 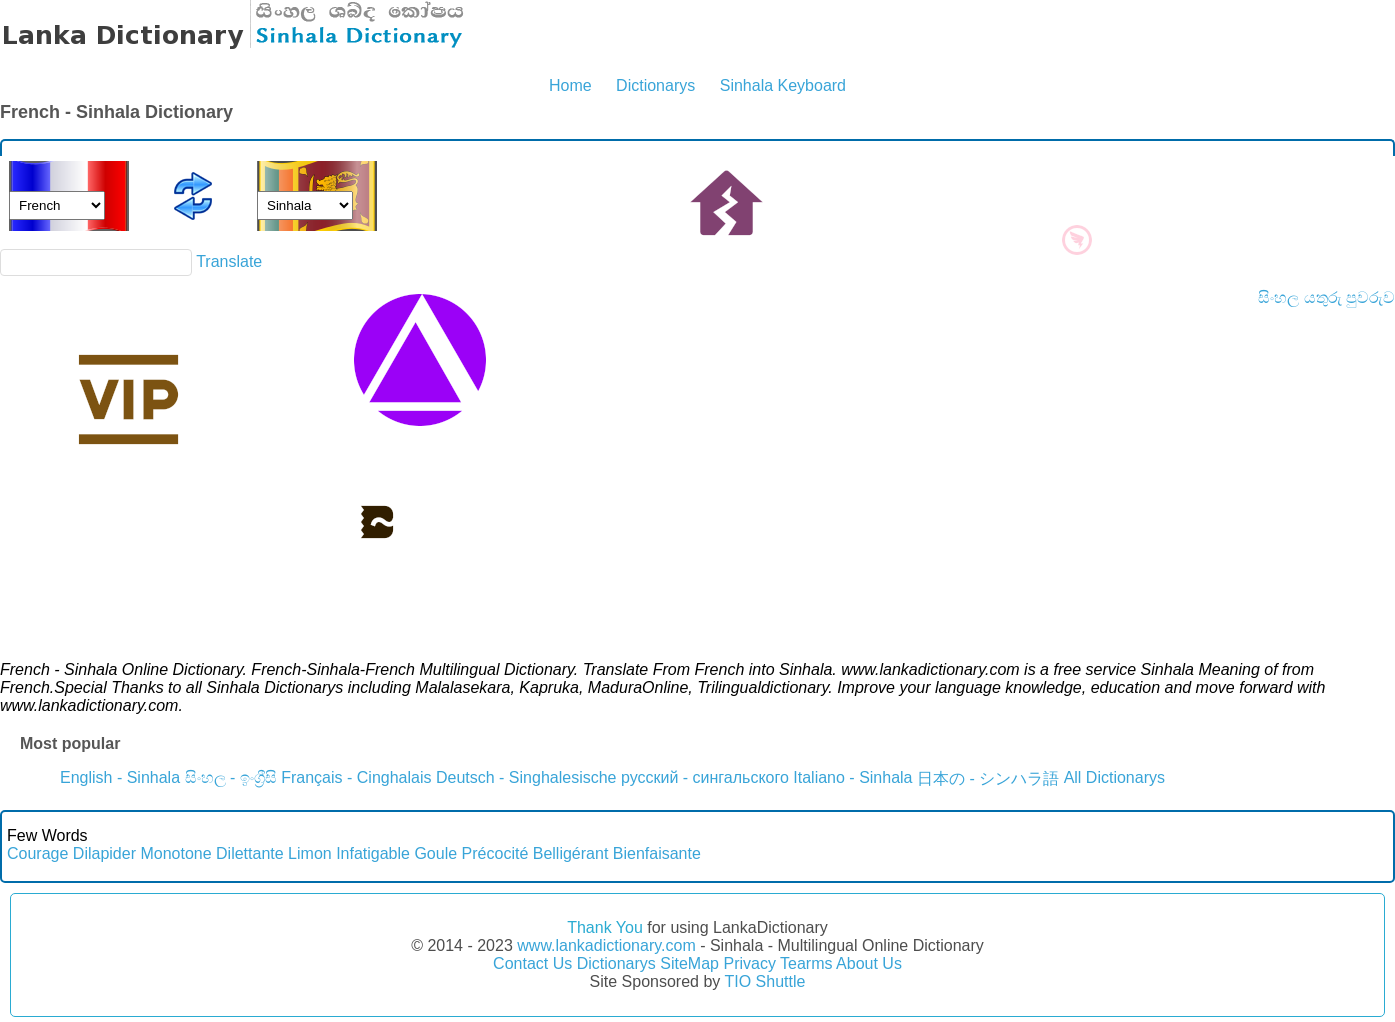 I want to click on interact.js library logo, so click(x=420, y=360).